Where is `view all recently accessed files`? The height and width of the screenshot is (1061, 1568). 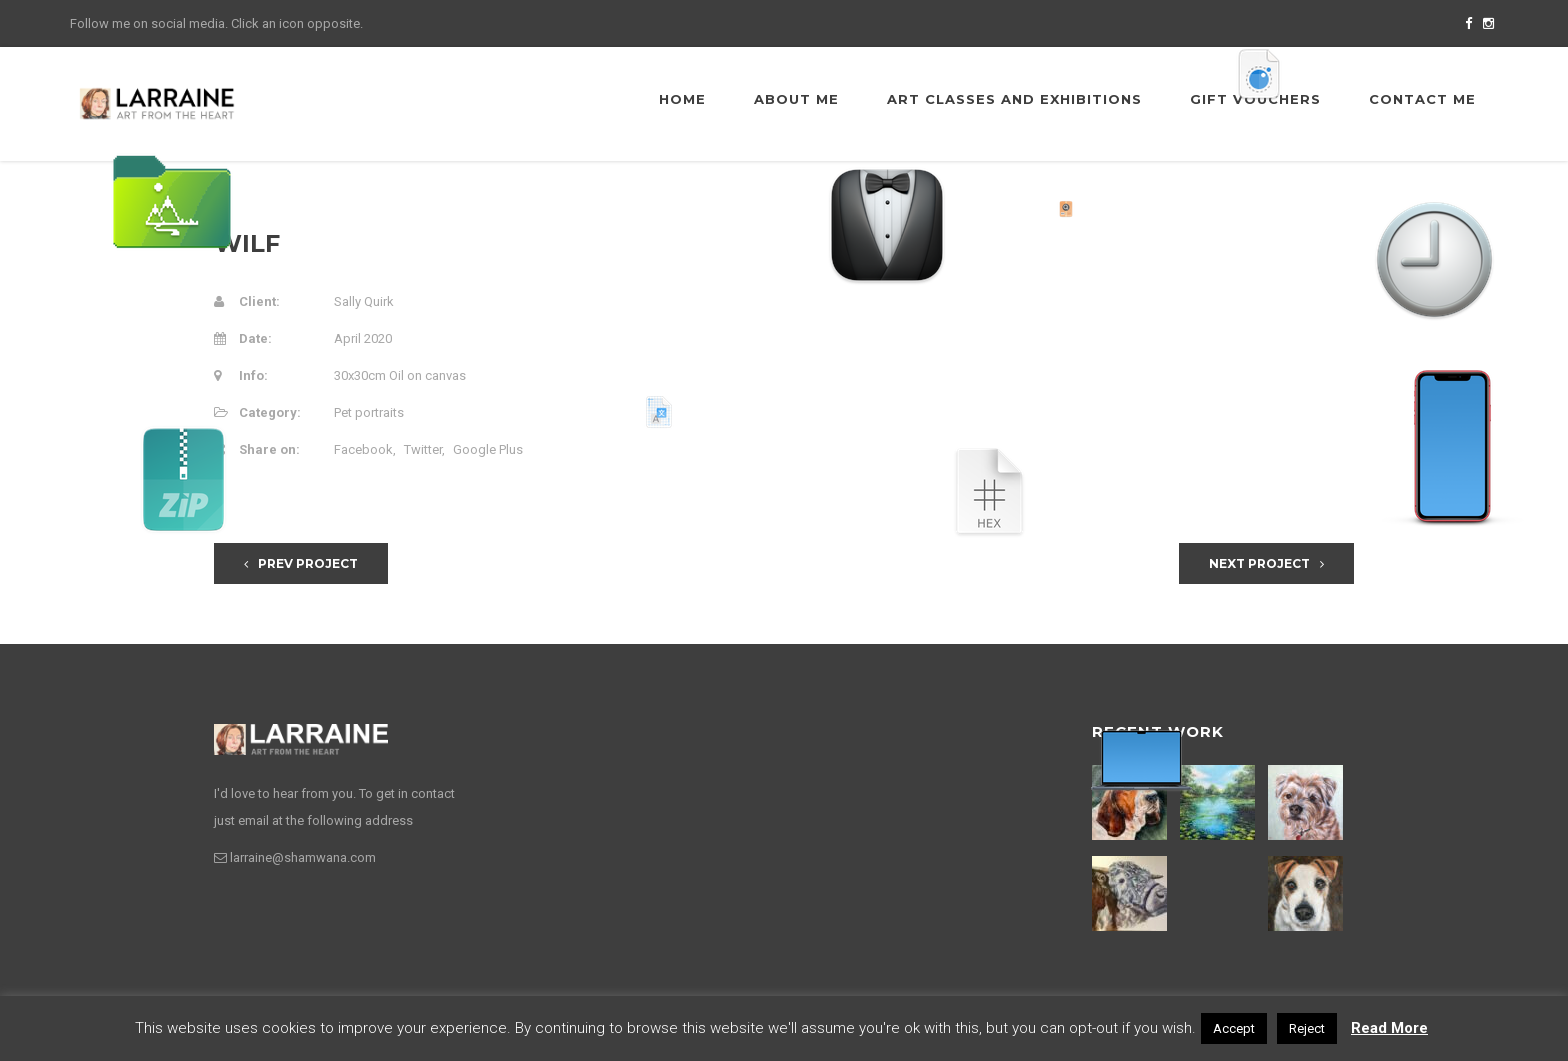
view all recently accessed files is located at coordinates (1434, 259).